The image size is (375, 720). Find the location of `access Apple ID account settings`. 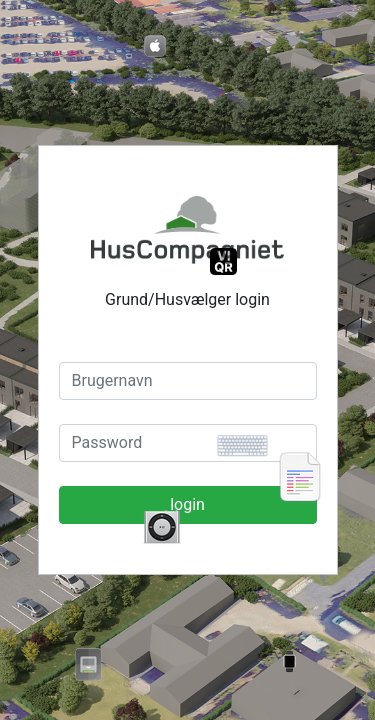

access Apple ID account settings is located at coordinates (155, 46).